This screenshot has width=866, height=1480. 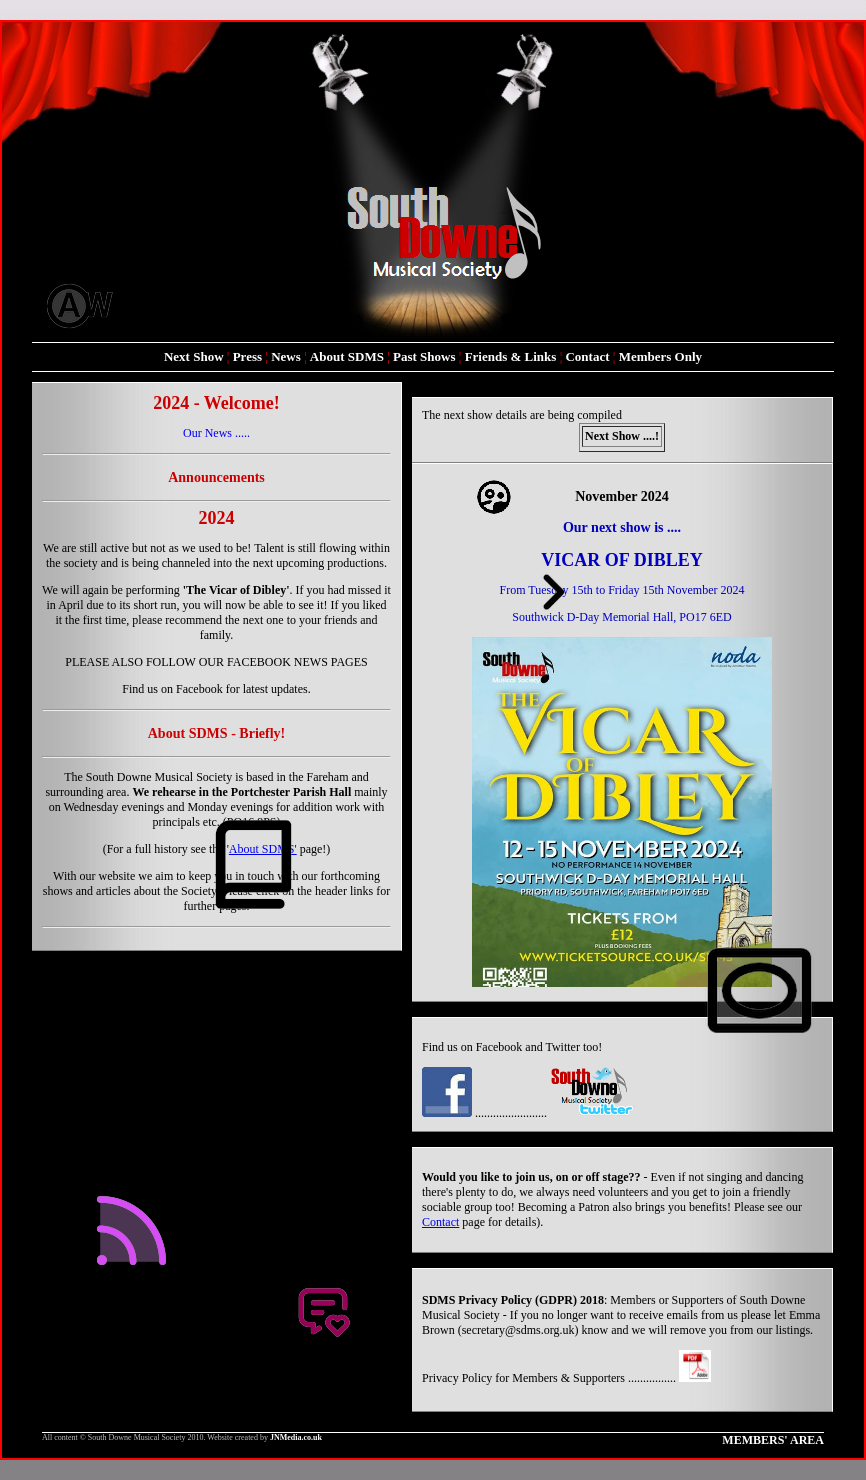 I want to click on enable auto white balance, so click(x=80, y=306).